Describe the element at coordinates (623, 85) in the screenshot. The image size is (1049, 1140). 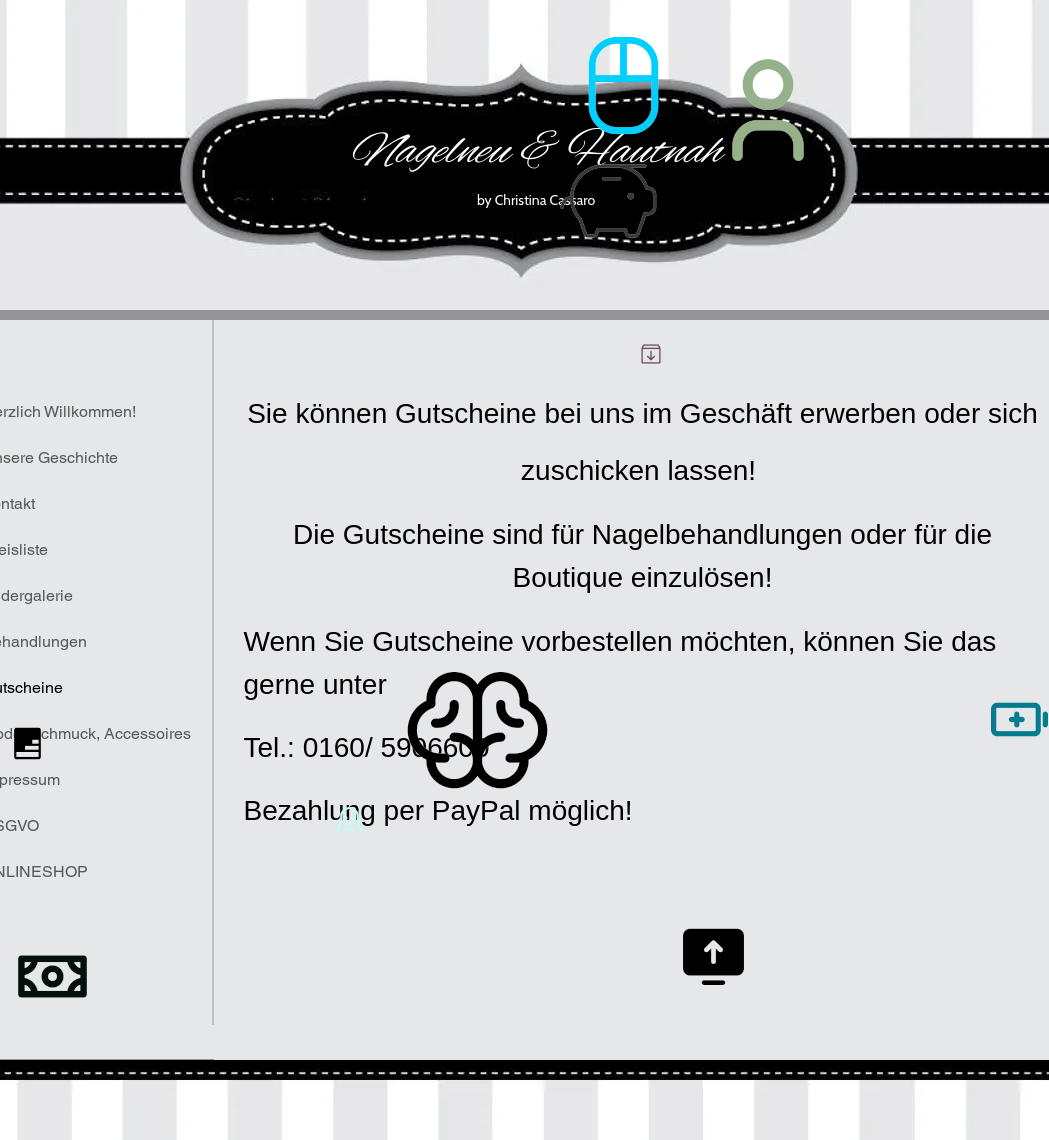
I see `mouse input device settings` at that location.